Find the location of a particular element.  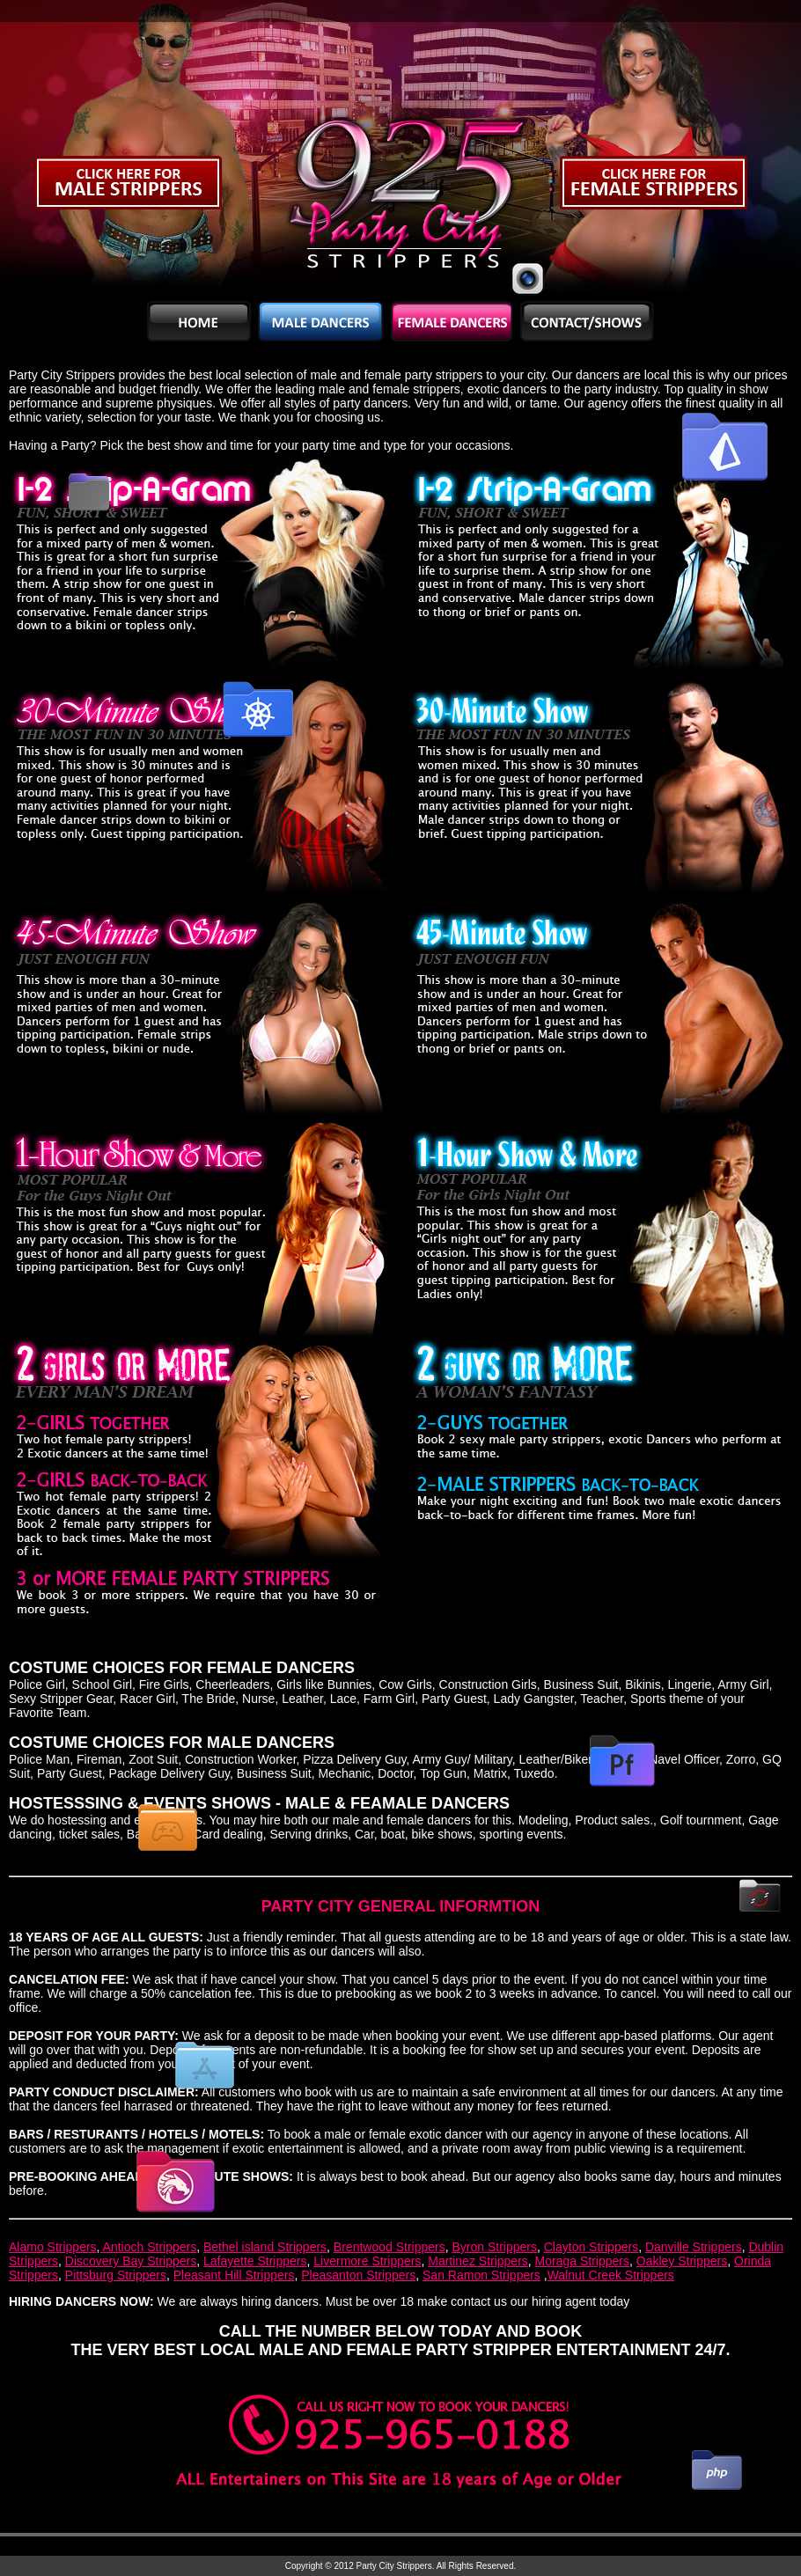

open Adobe Portfolio project folder is located at coordinates (621, 1762).